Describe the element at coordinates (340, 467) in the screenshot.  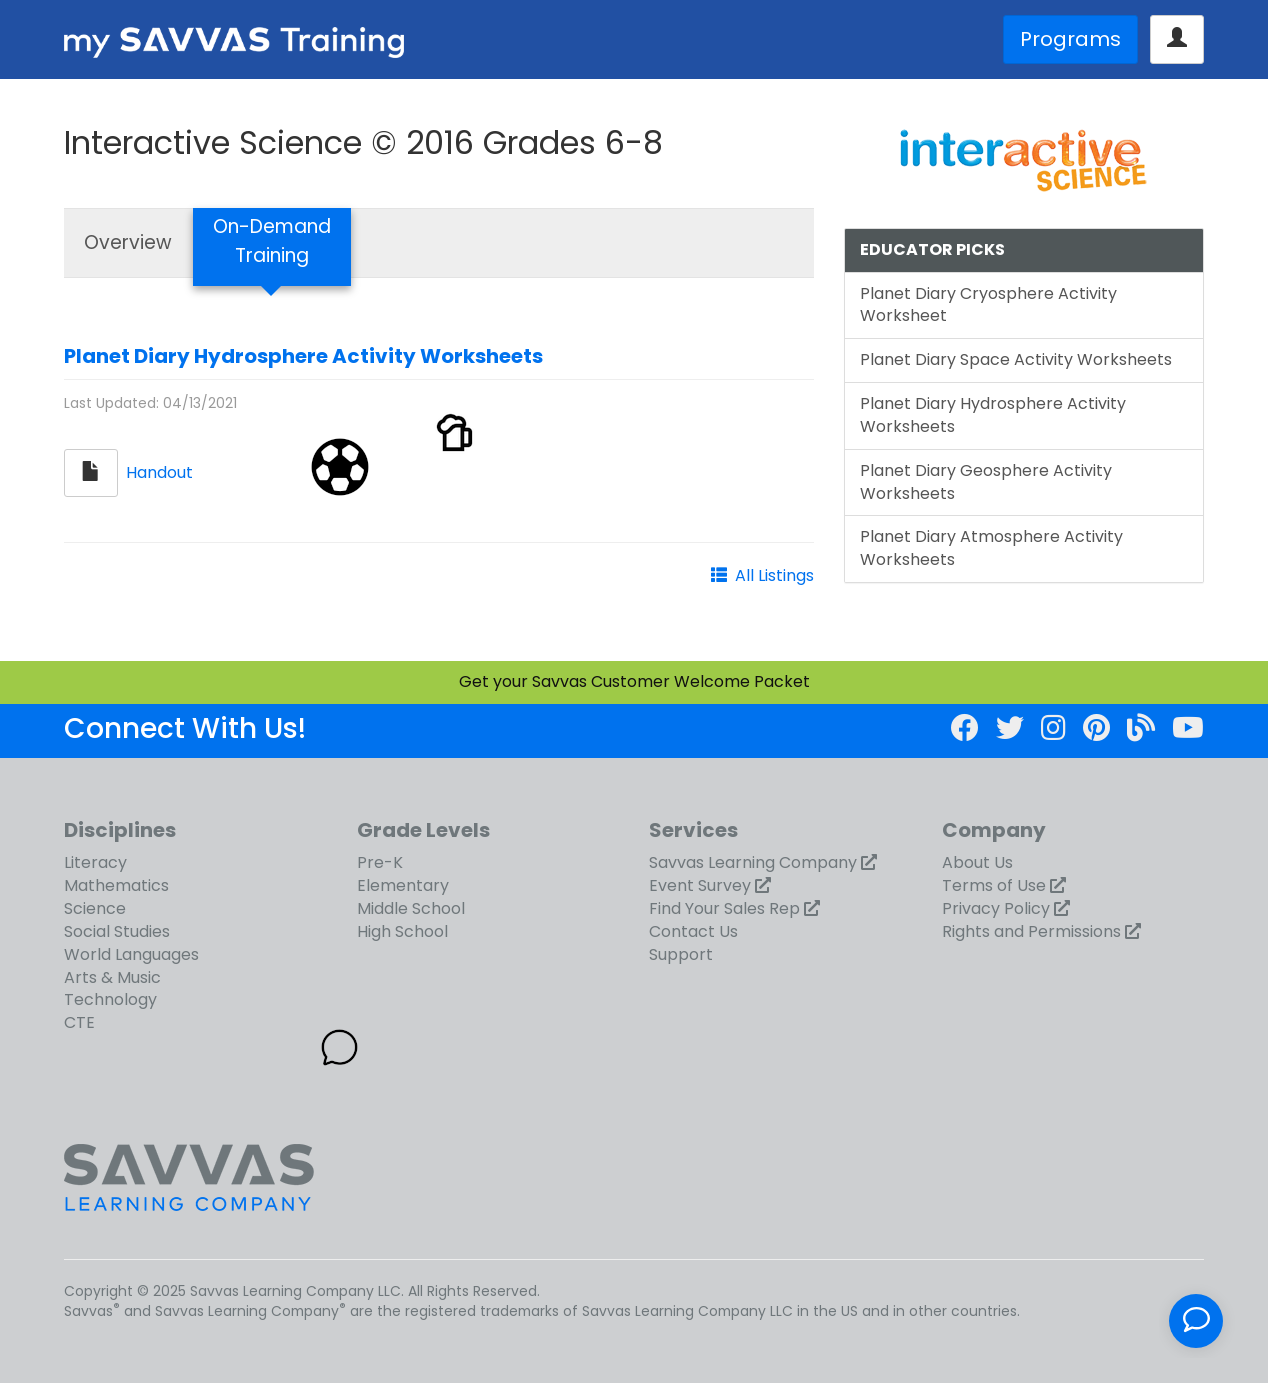
I see `view football or soccer content` at that location.